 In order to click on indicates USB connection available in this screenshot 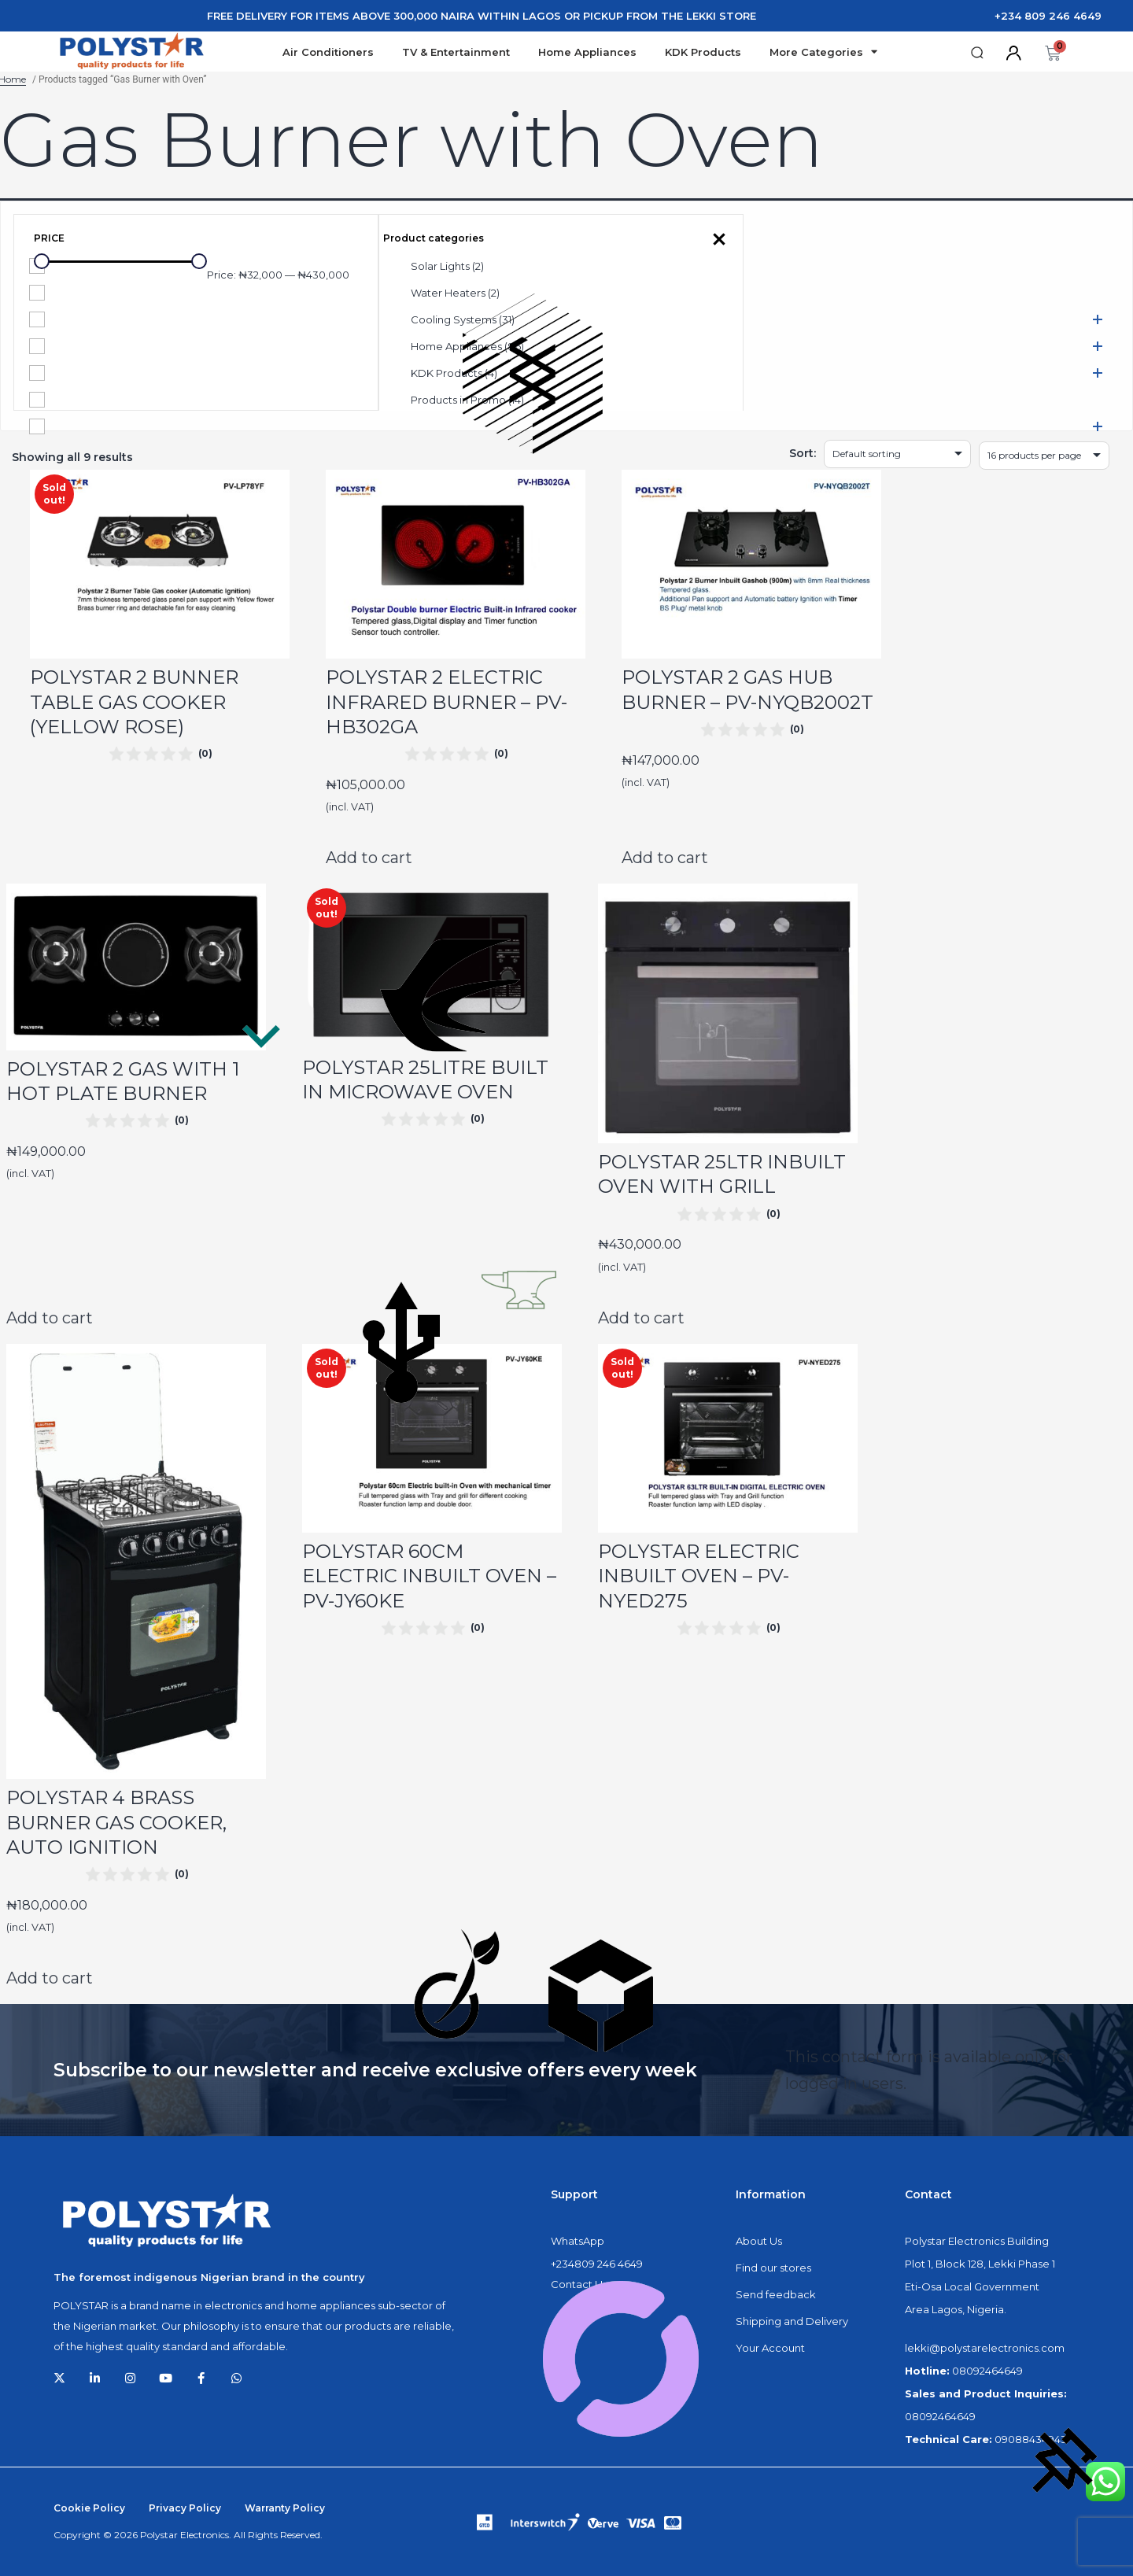, I will do `click(401, 1342)`.